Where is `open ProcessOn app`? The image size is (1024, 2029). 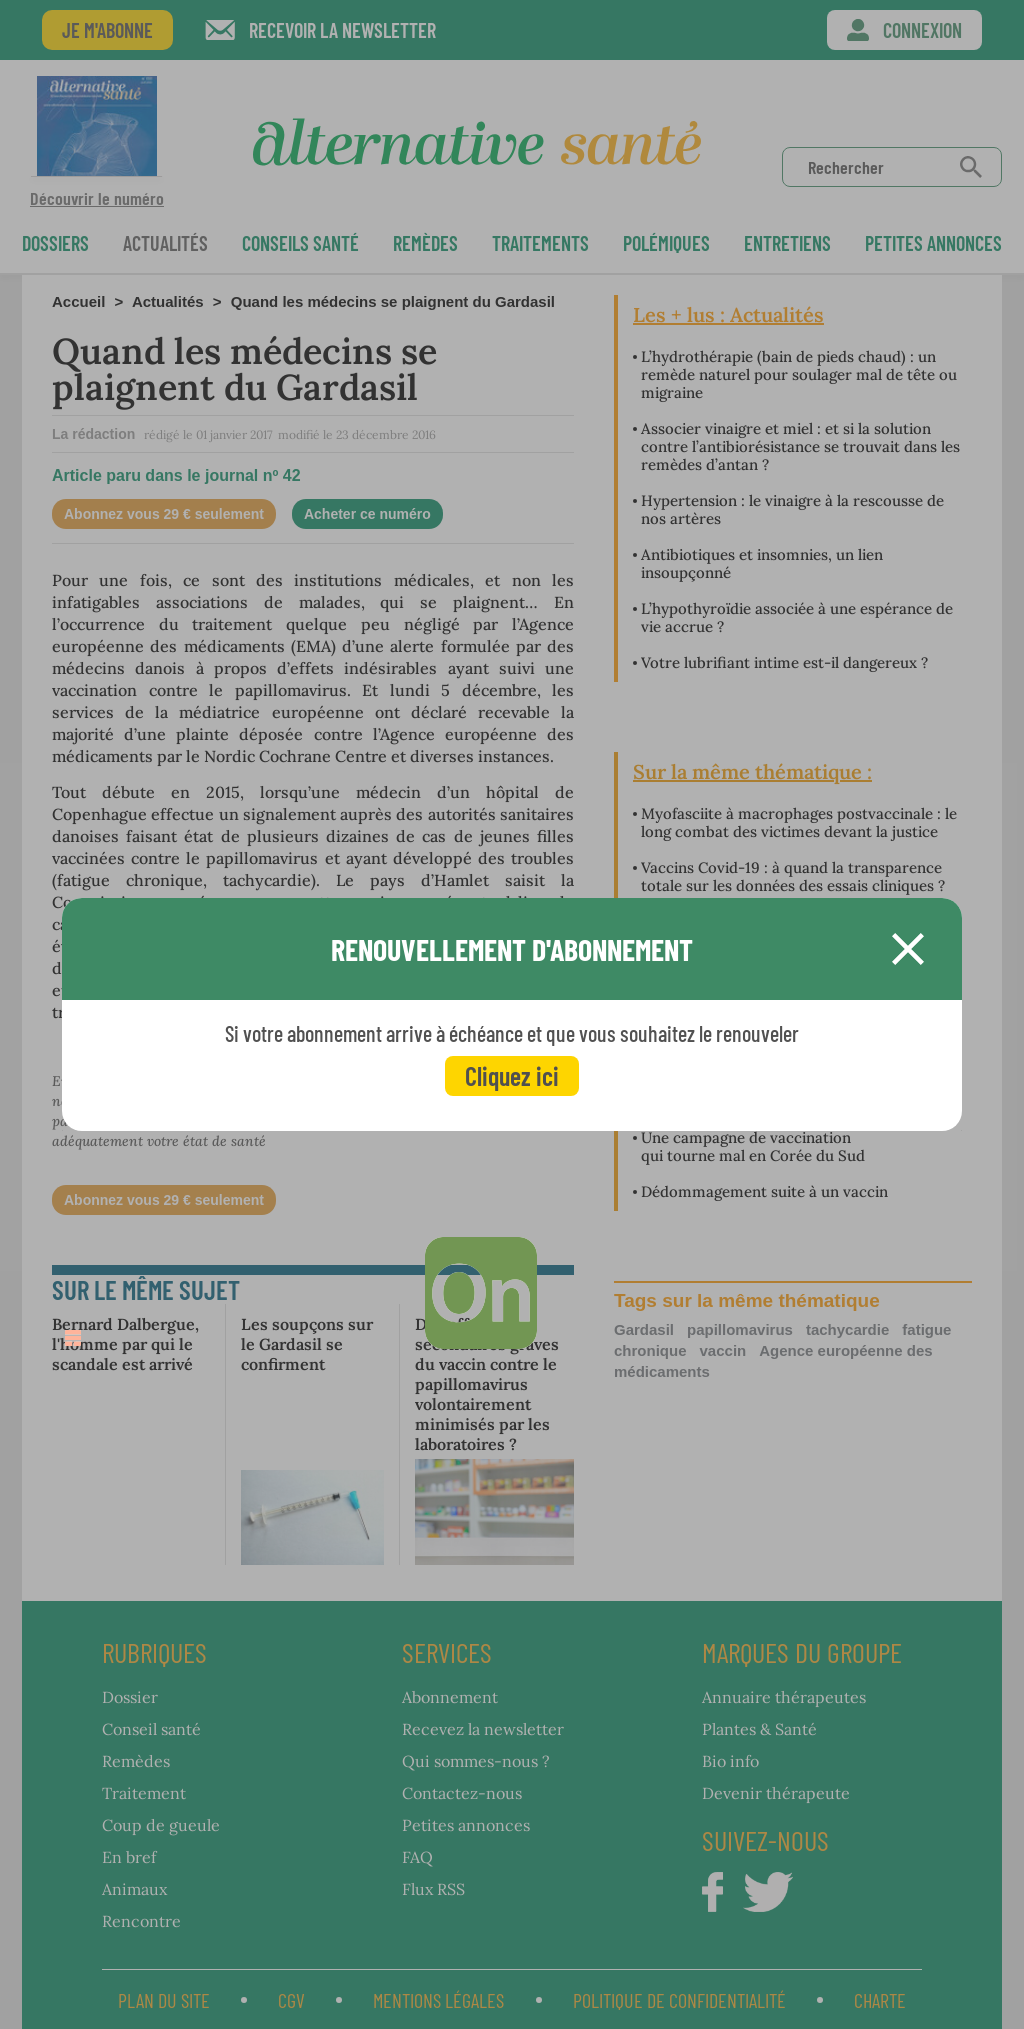 open ProcessOn app is located at coordinates (481, 1293).